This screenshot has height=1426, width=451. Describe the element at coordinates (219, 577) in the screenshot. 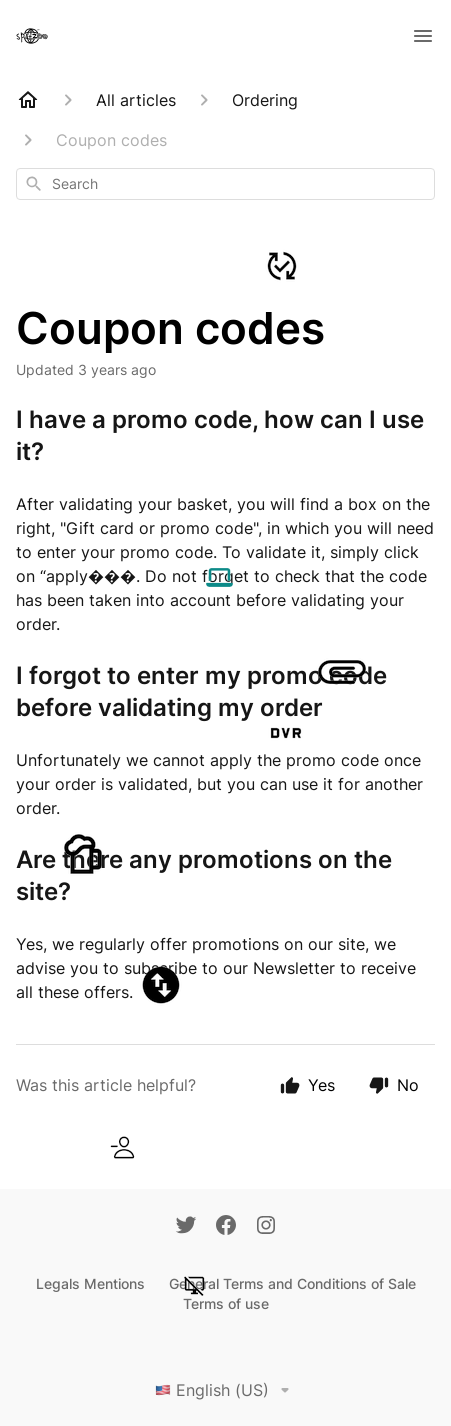

I see `switch to desktop view` at that location.